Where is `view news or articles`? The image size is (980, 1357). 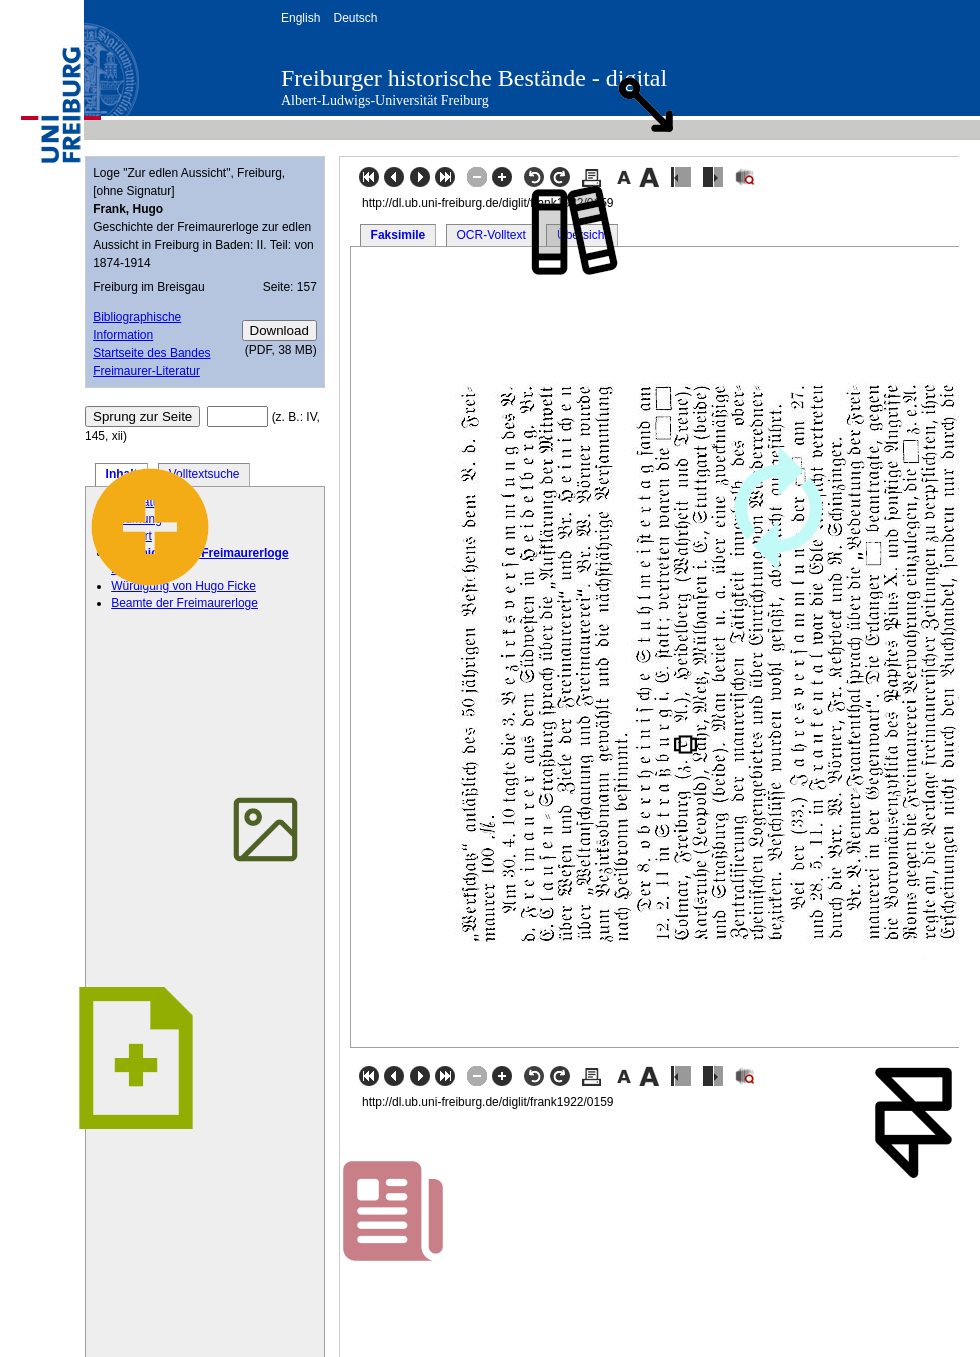
view news or articles is located at coordinates (393, 1211).